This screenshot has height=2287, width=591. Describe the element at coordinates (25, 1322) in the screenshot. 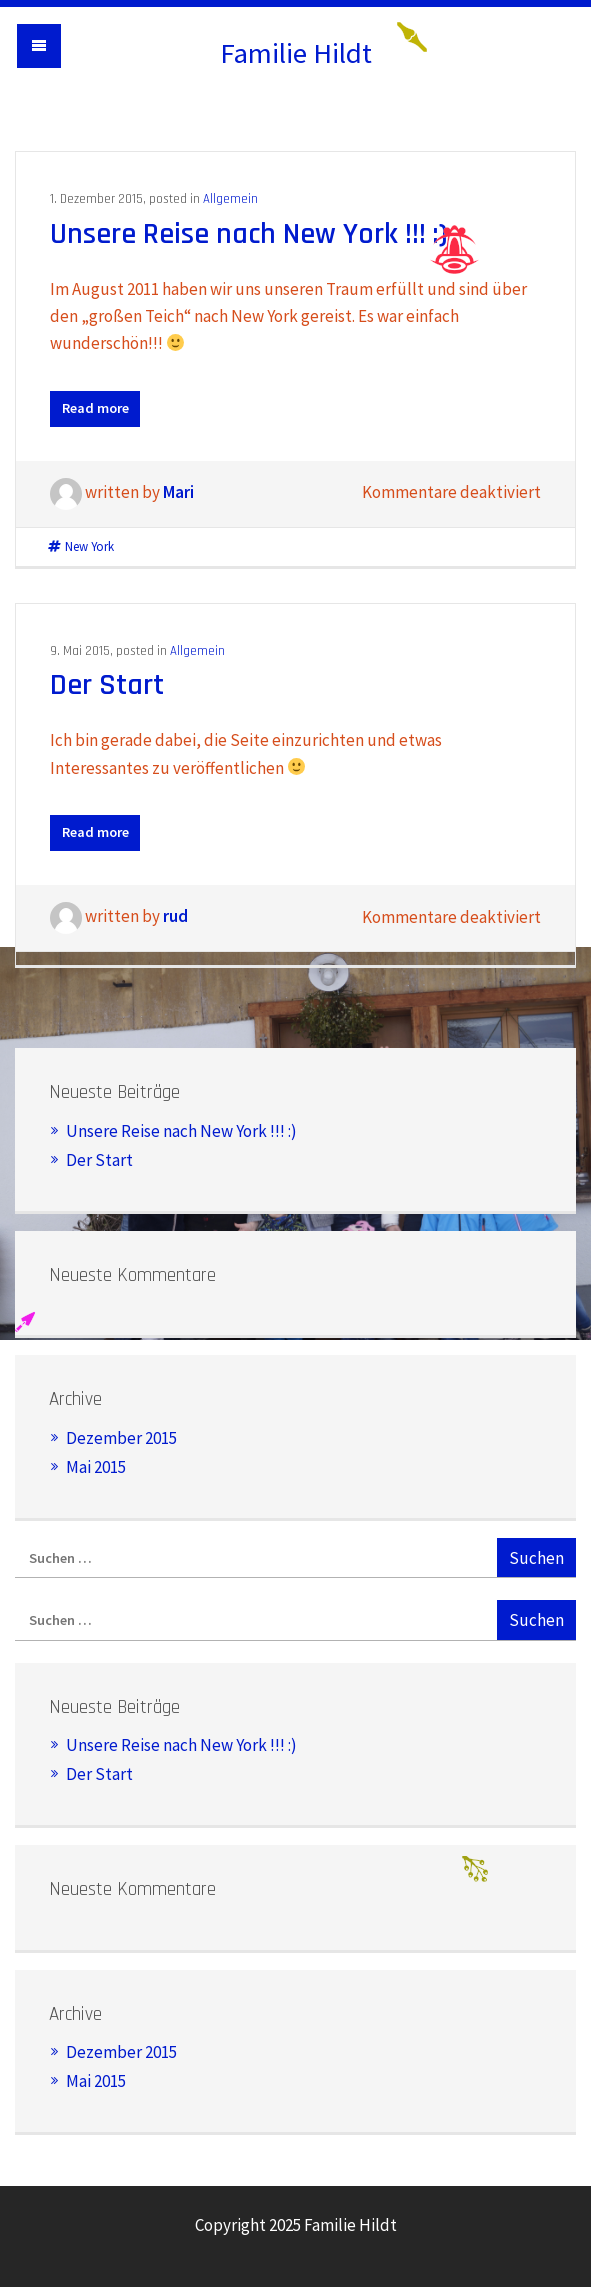

I see `access gardening or landscaping tools` at that location.